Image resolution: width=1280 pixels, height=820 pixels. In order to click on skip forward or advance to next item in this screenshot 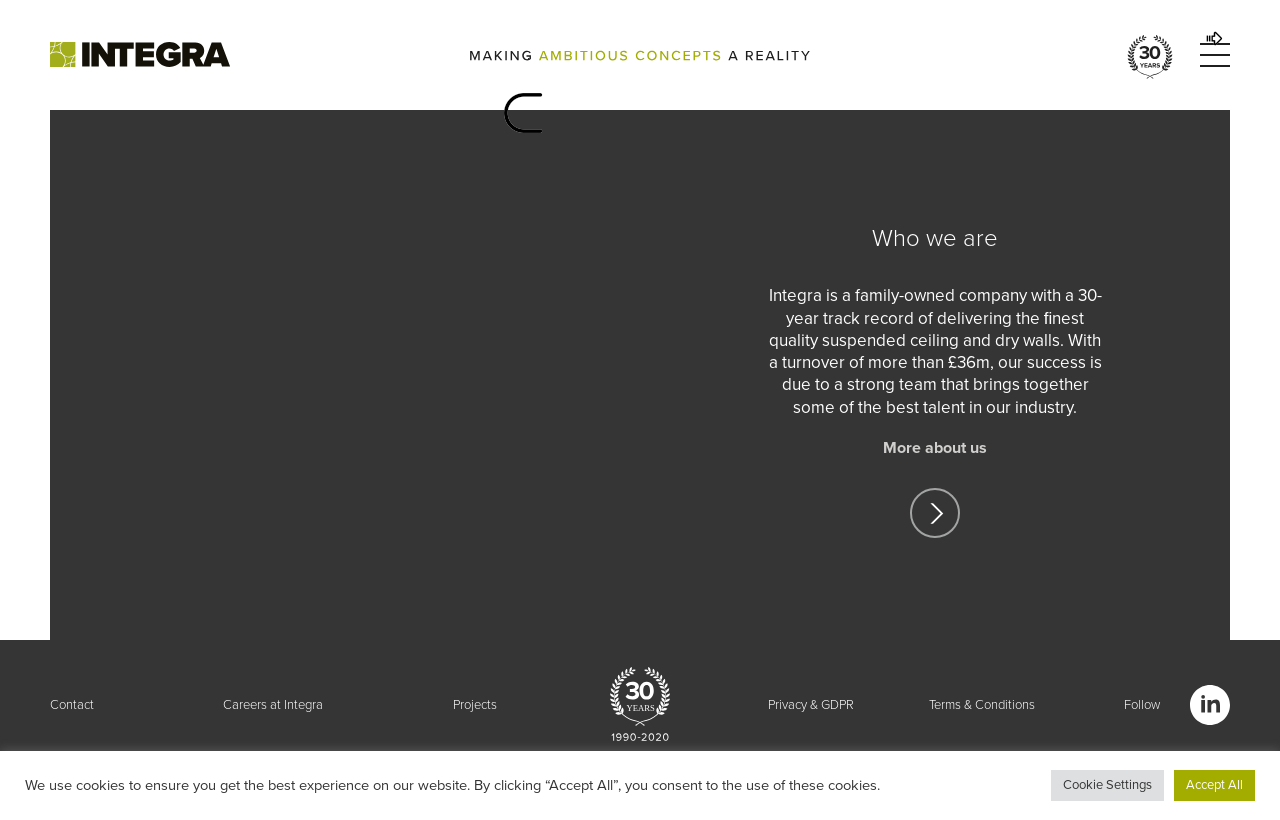, I will do `click(1214, 38)`.